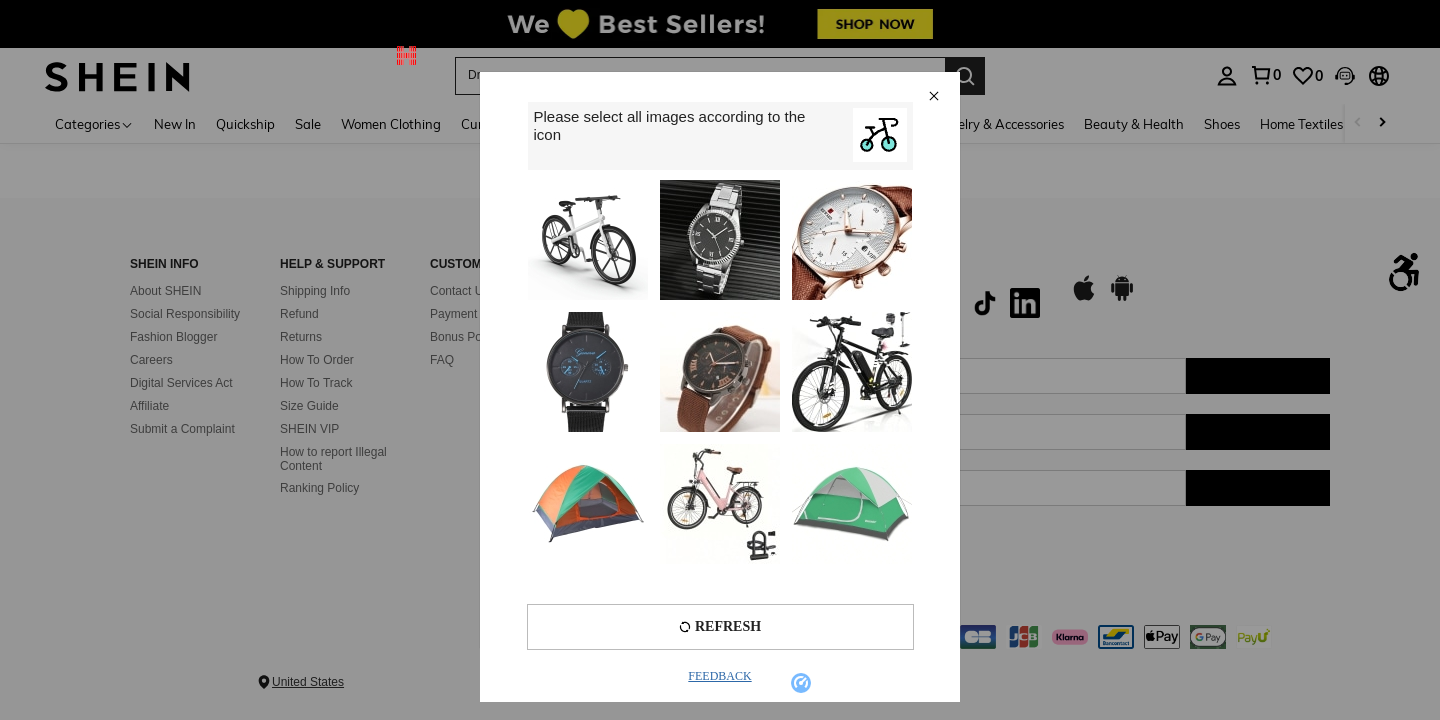 The width and height of the screenshot is (1440, 720). I want to click on indicates wheelchair accessibility, so click(1404, 272).